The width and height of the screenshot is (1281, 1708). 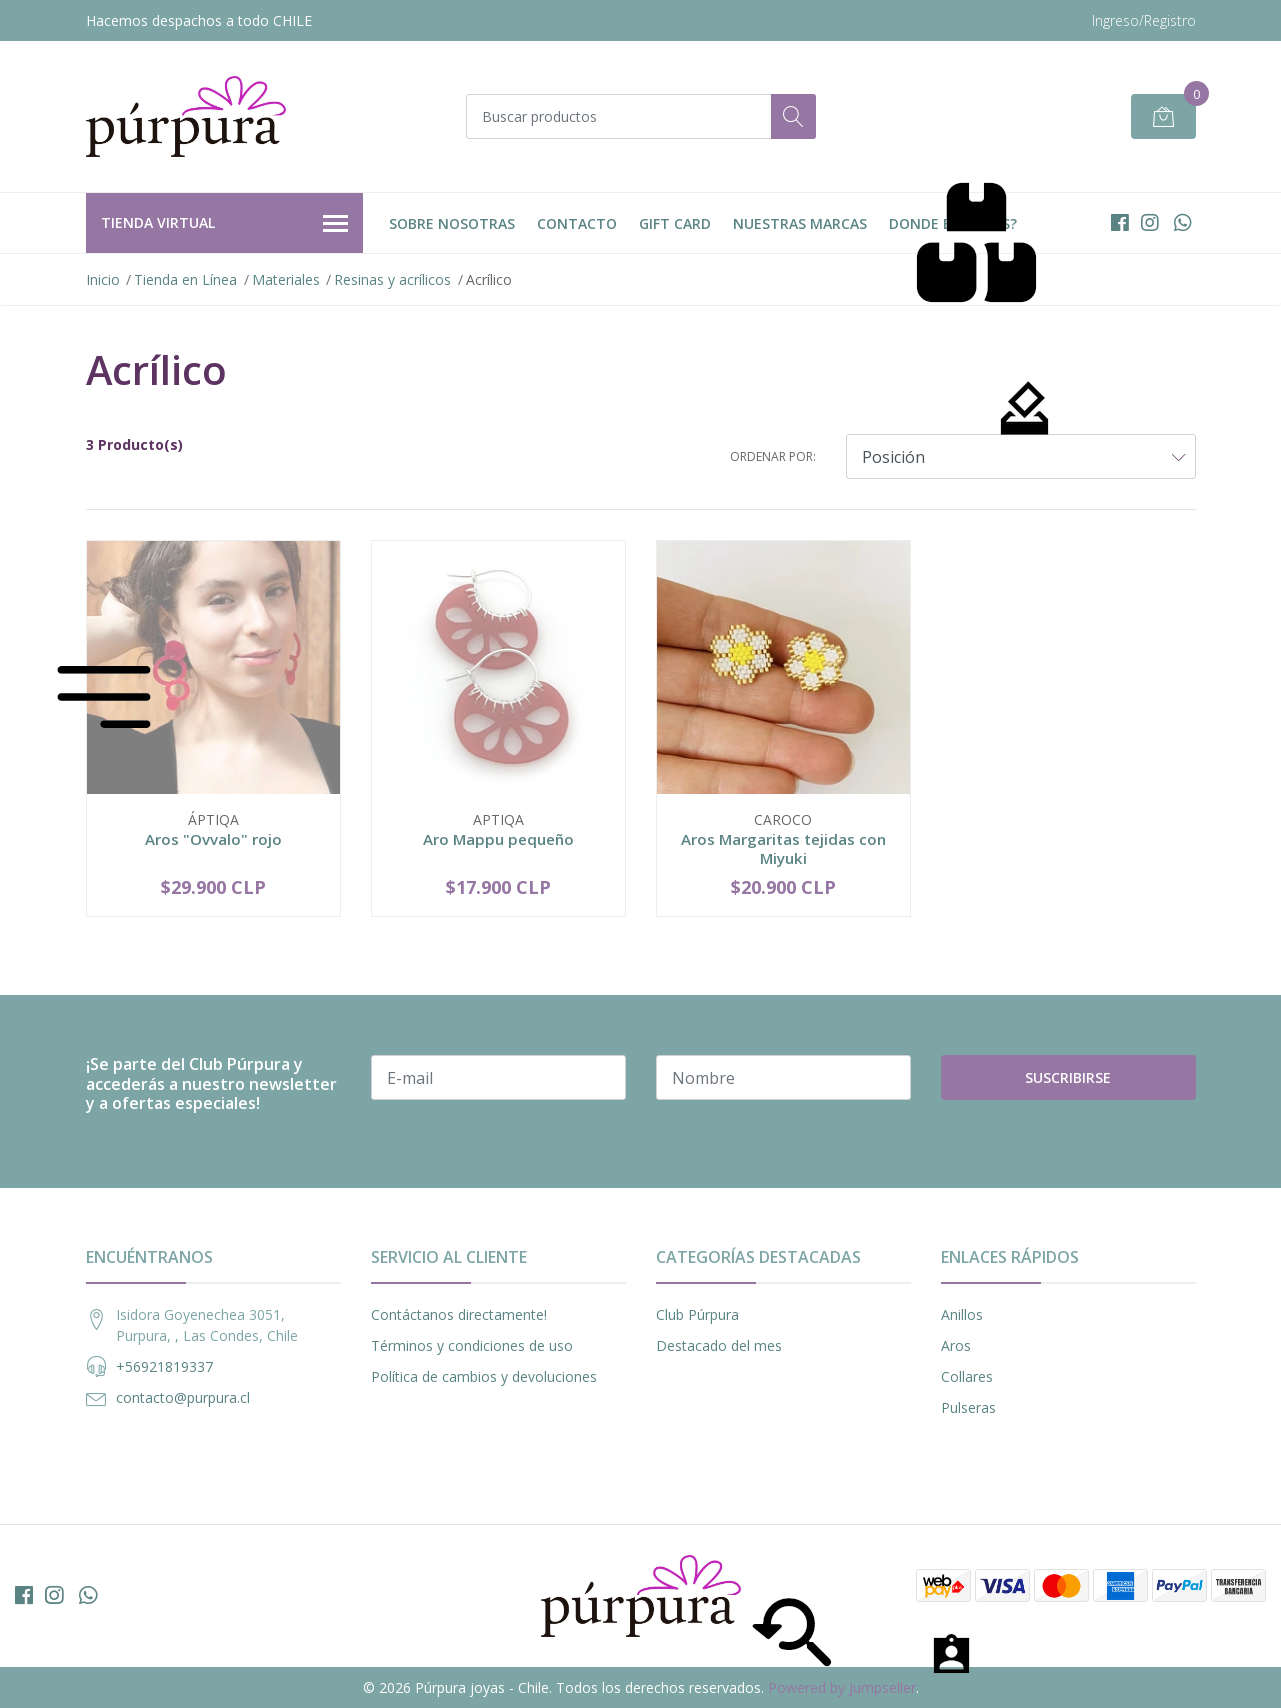 I want to click on open navigation menu, so click(x=104, y=697).